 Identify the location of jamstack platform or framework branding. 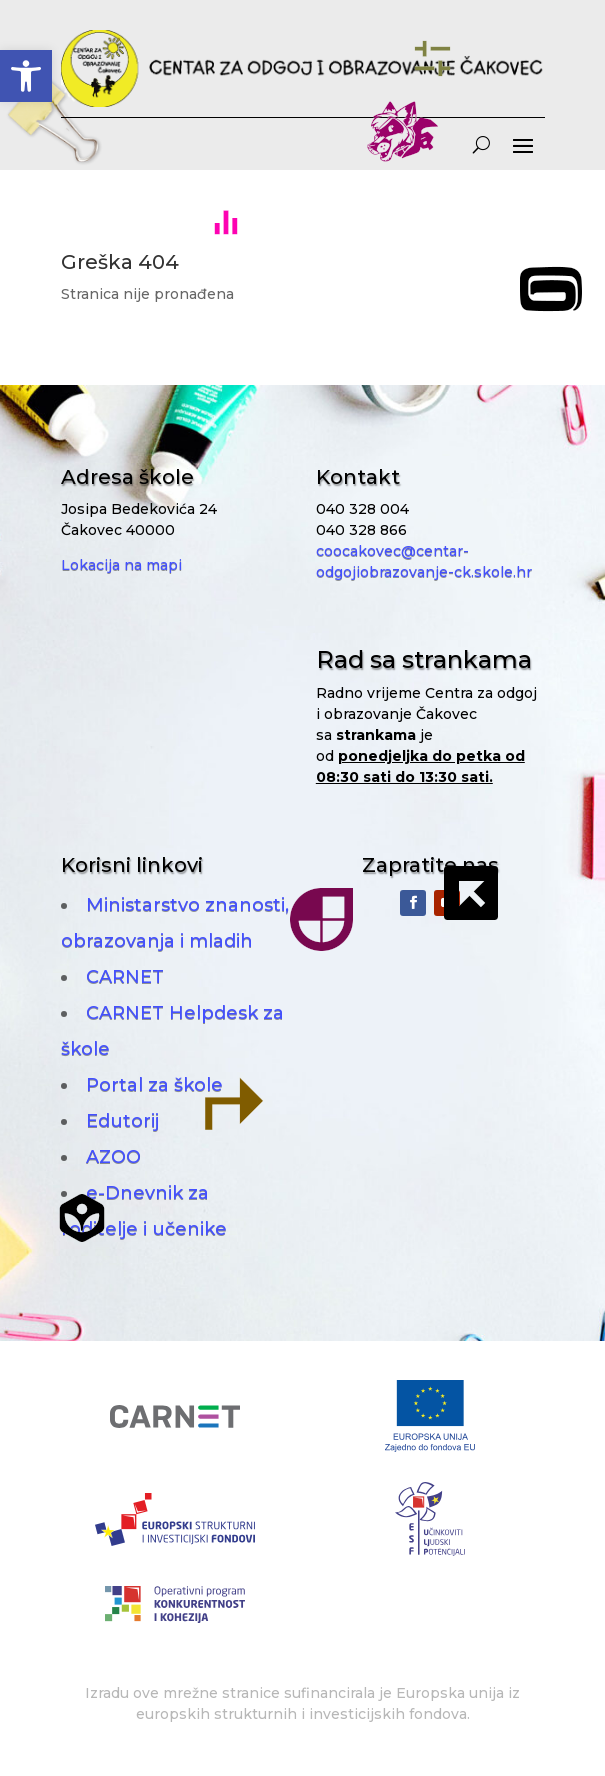
(321, 919).